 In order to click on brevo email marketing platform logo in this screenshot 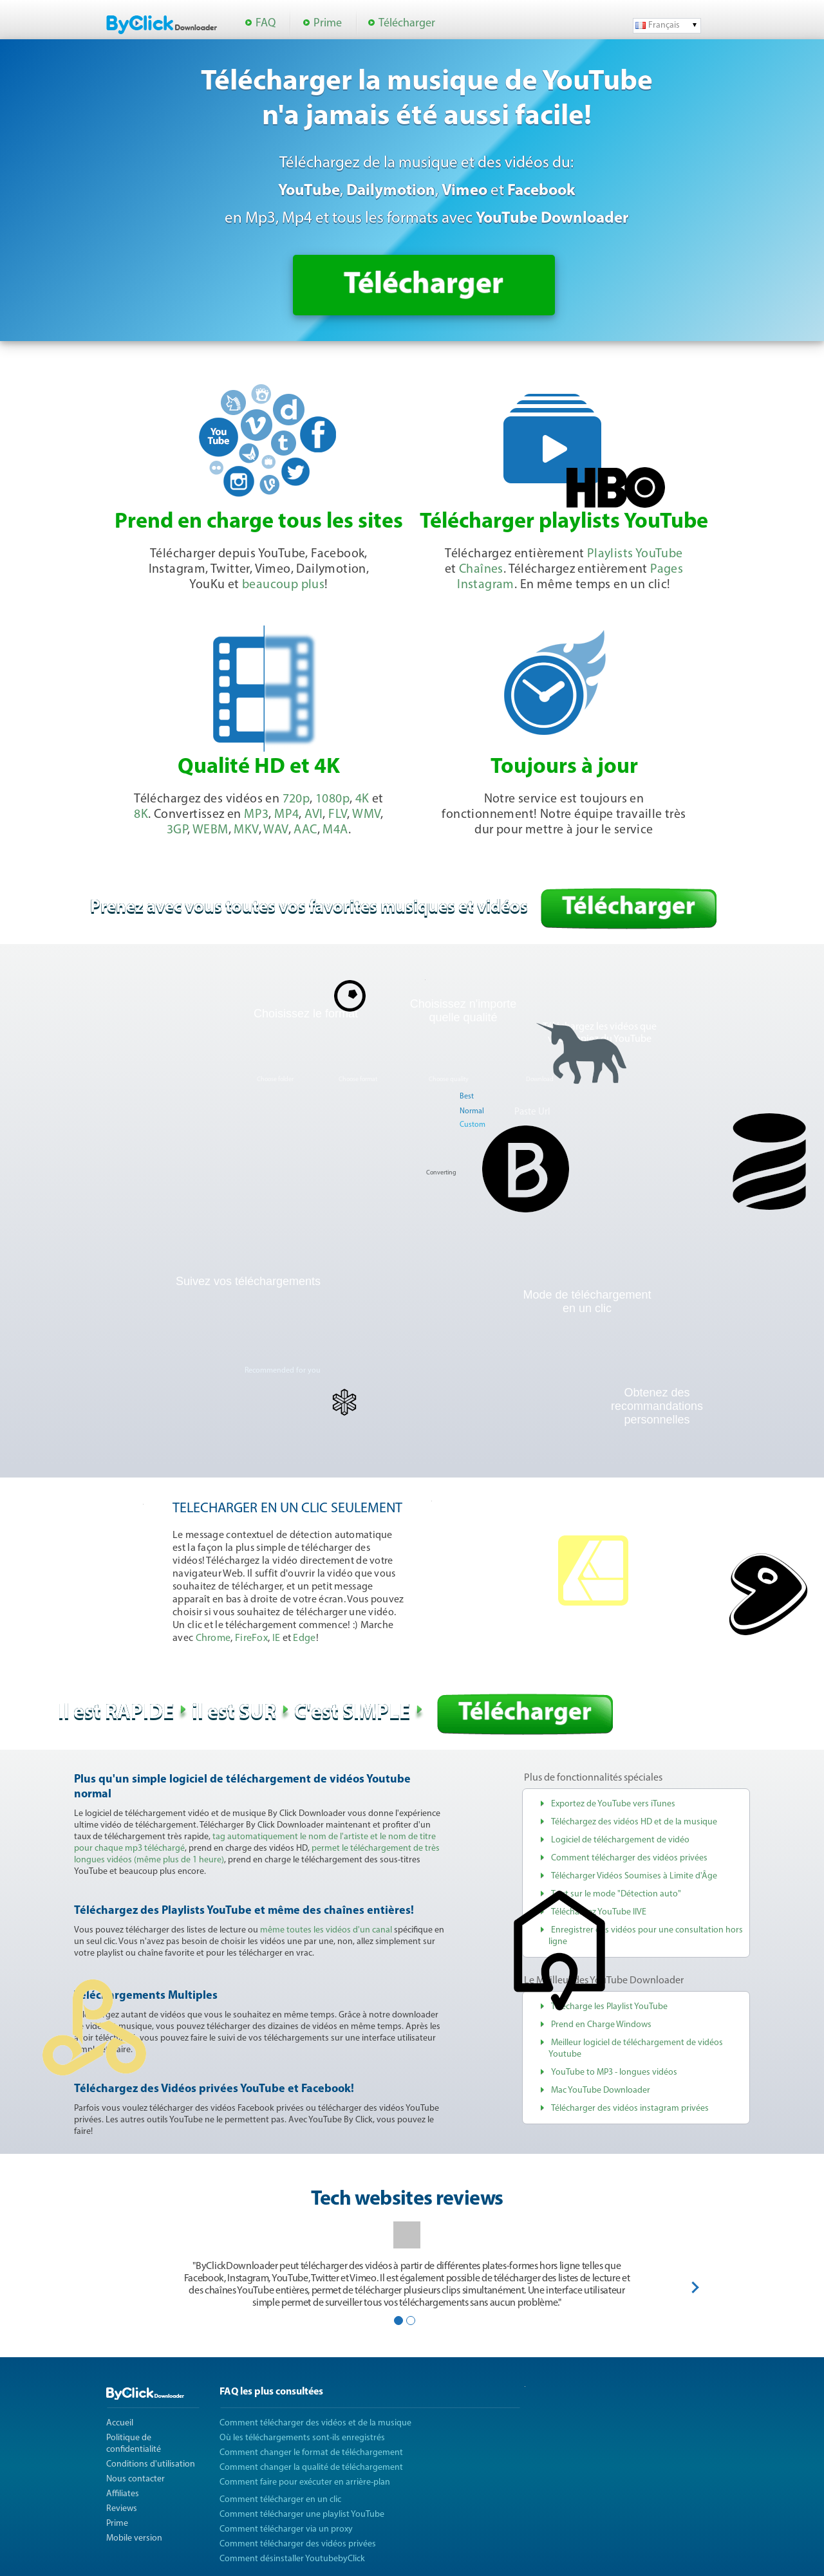, I will do `click(525, 1169)`.